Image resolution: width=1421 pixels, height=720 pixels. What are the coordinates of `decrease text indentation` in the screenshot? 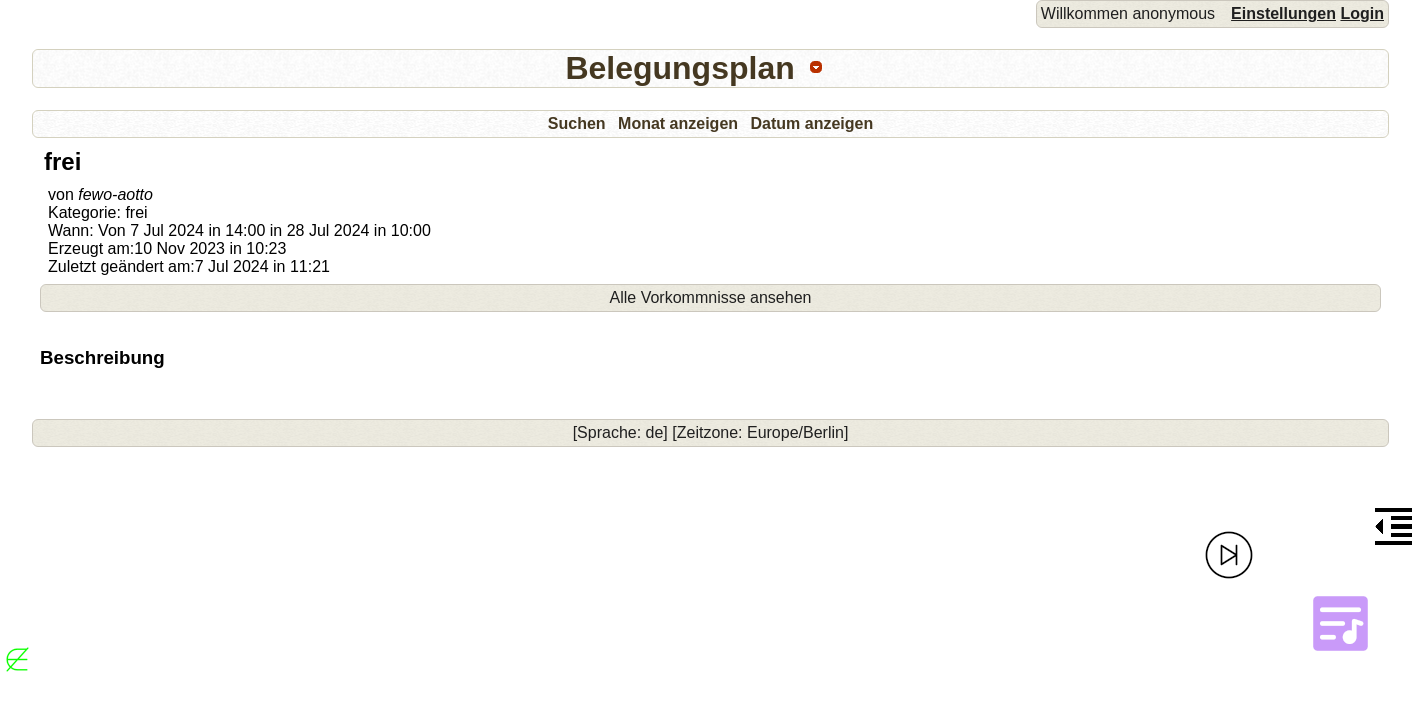 It's located at (1393, 526).